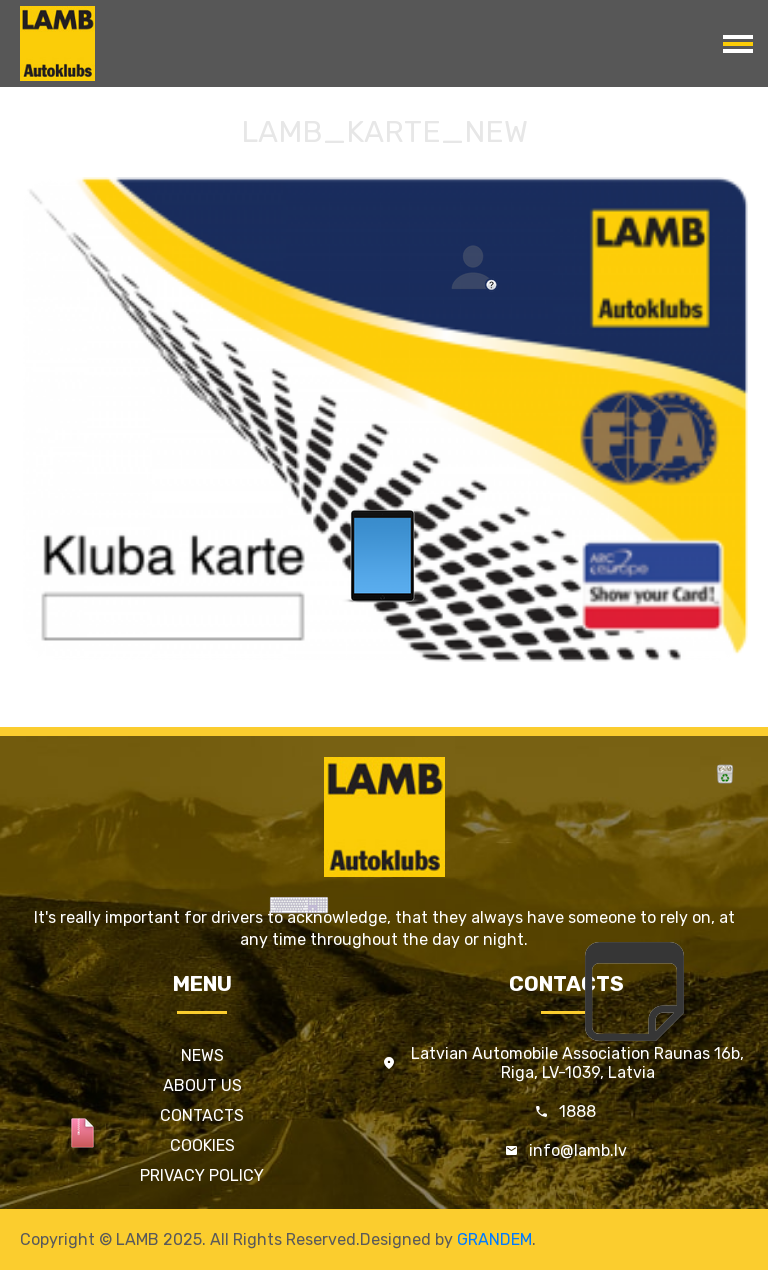 The width and height of the screenshot is (768, 1270). Describe the element at coordinates (725, 774) in the screenshot. I see `indicates the trash bin contains deleted items` at that location.